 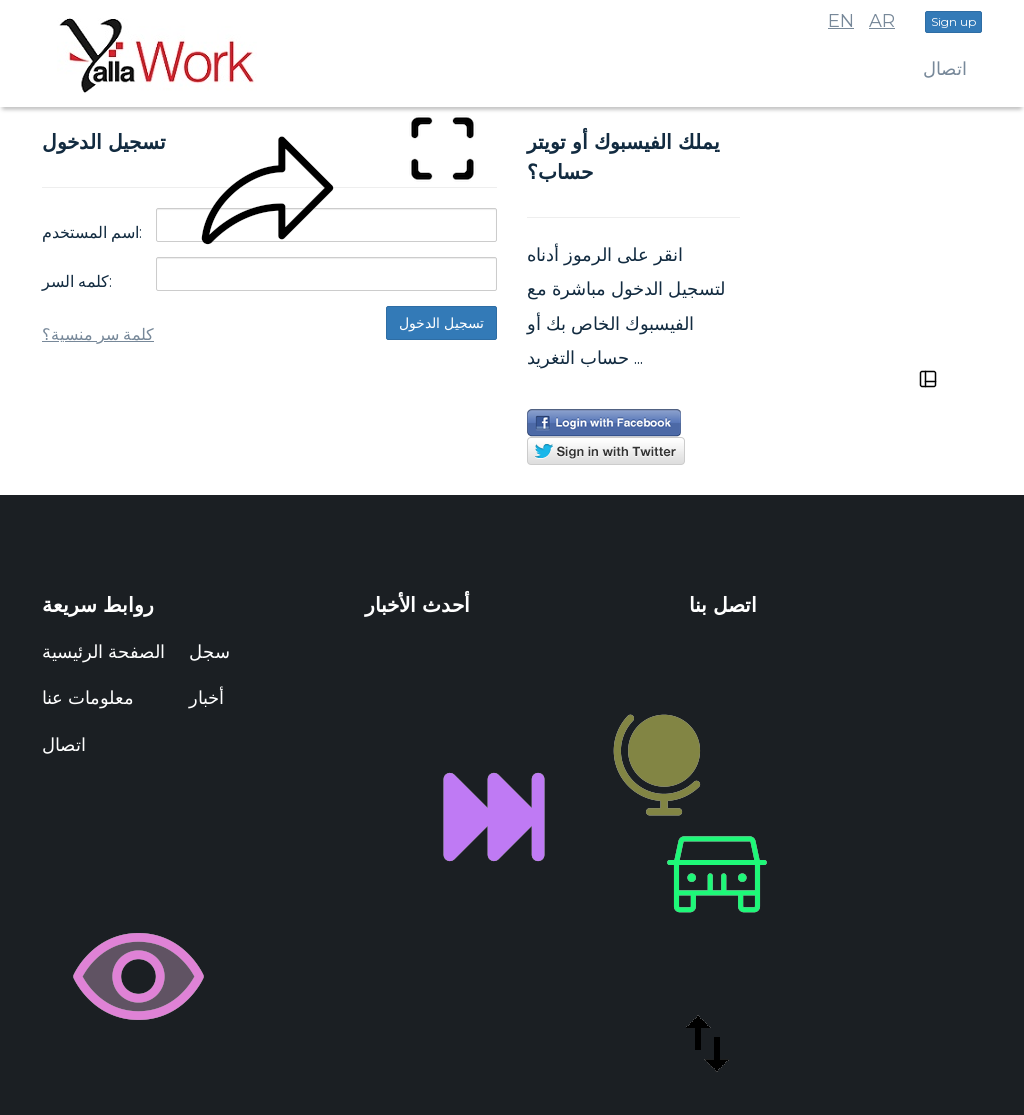 I want to click on import or export data, so click(x=707, y=1043).